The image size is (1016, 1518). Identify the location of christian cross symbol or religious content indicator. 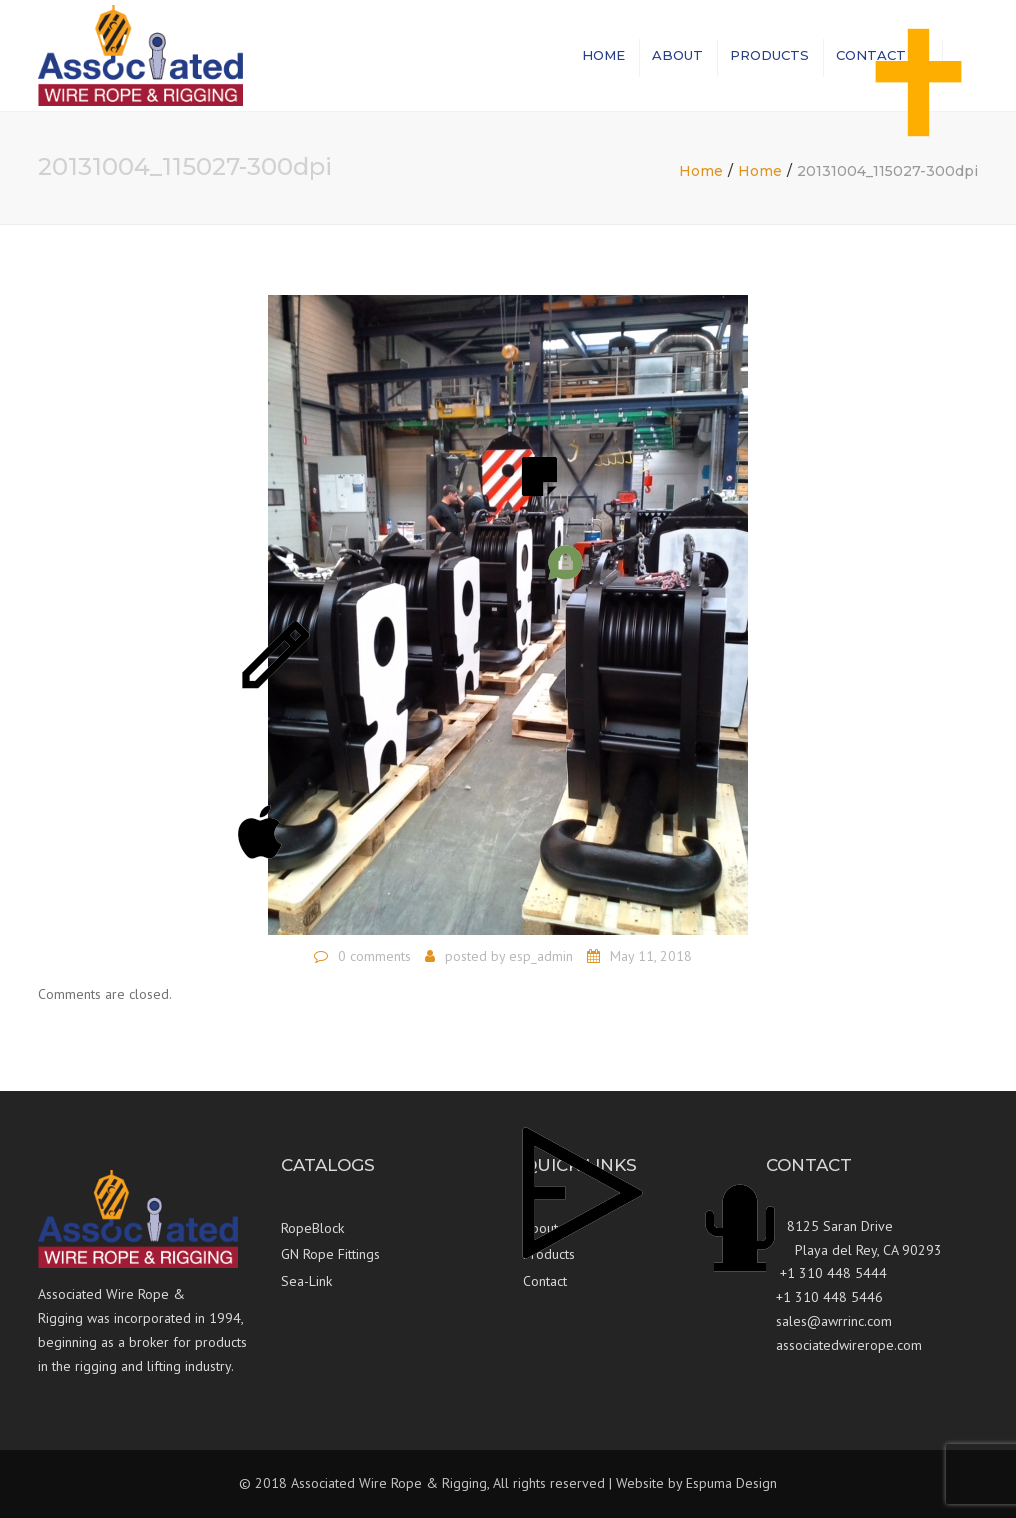
(918, 82).